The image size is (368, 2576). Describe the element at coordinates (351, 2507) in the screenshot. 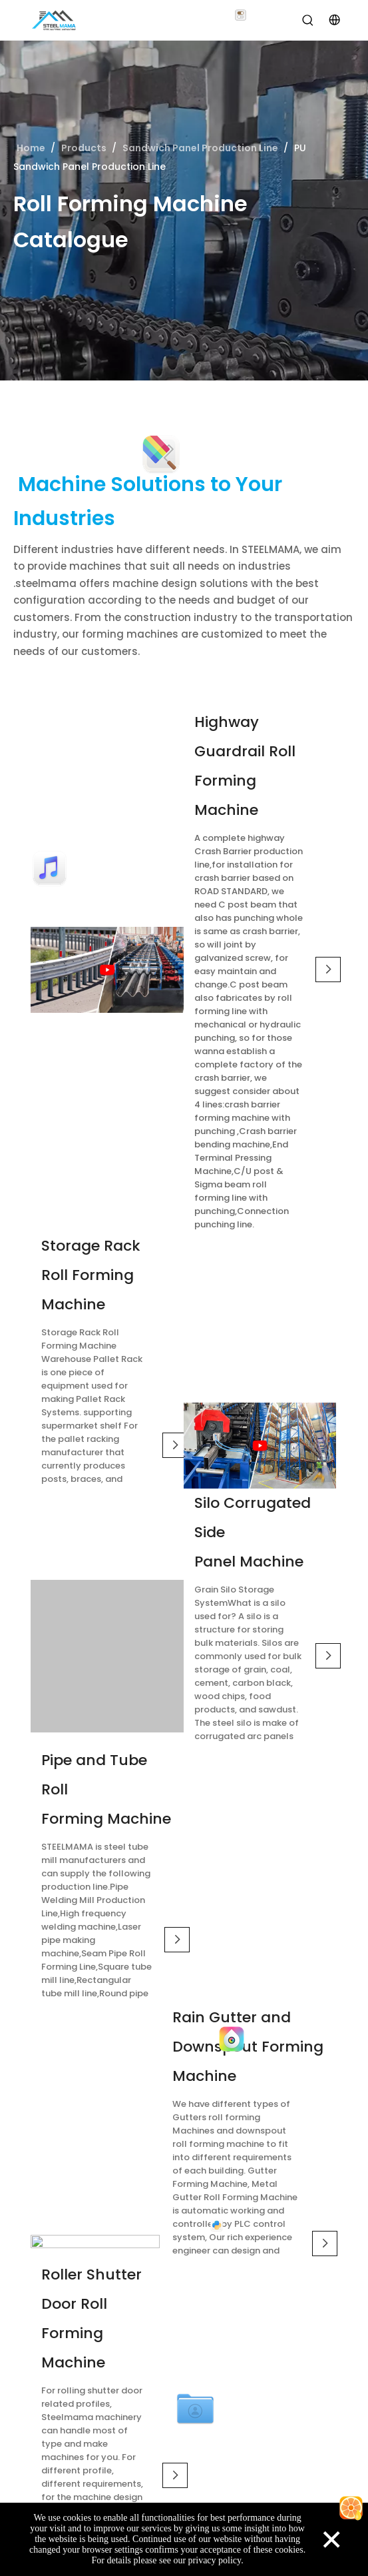

I see `open sound juicer cd ripper app` at that location.